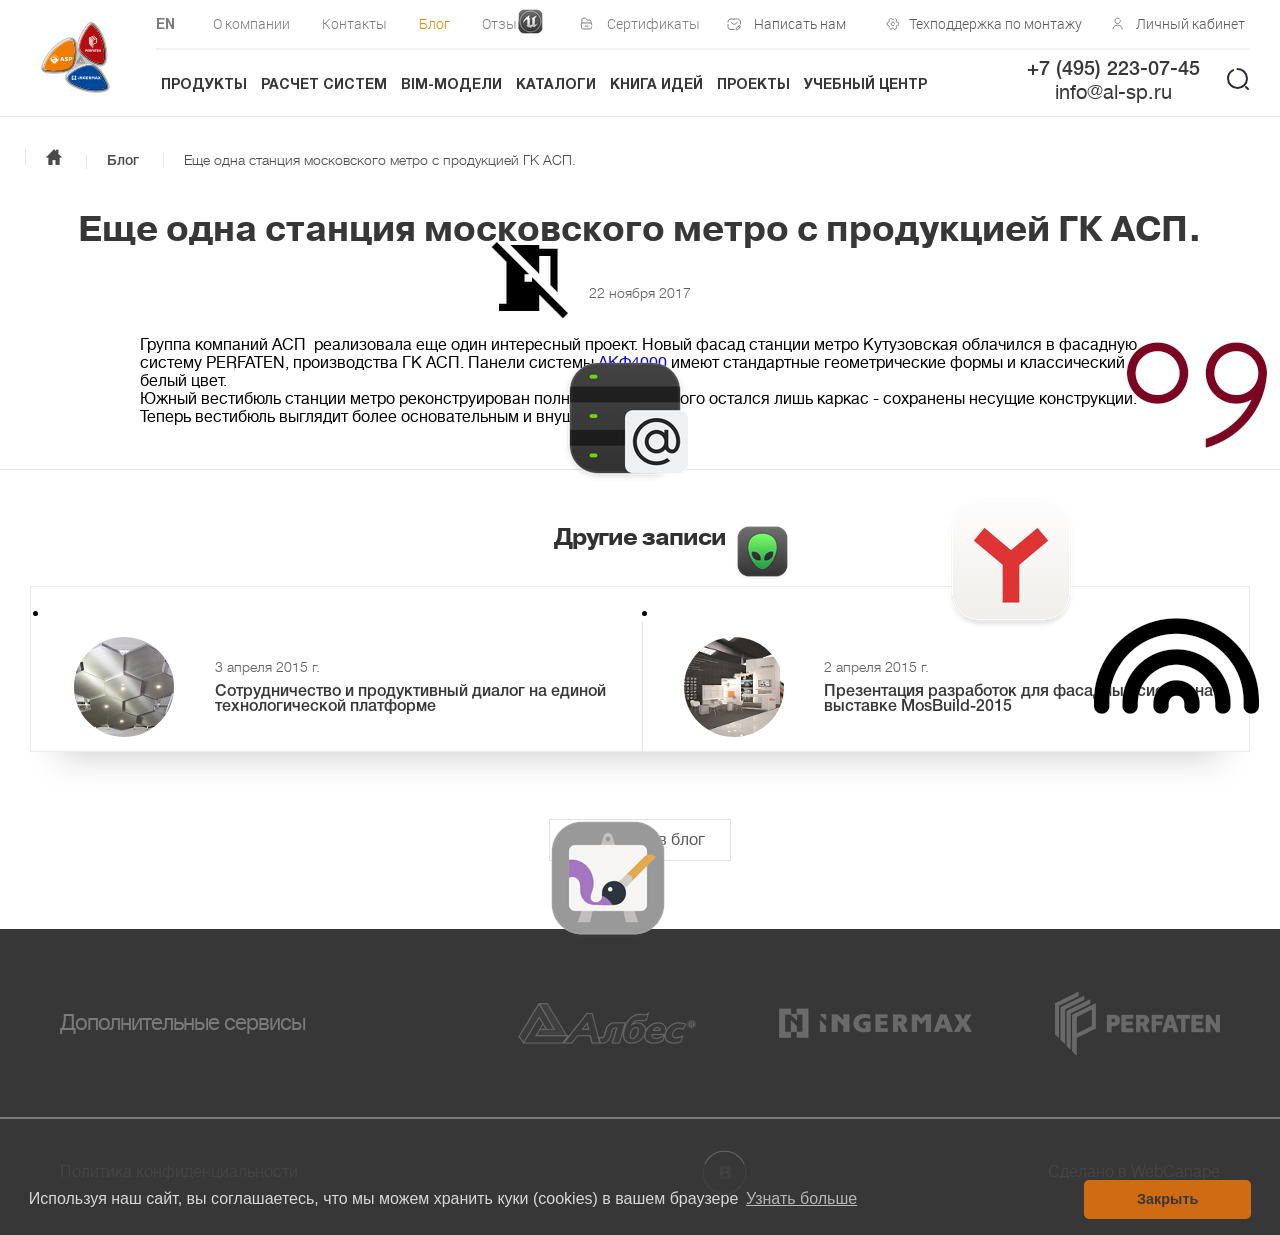 The height and width of the screenshot is (1235, 1280). I want to click on indicates punctuation input mode is active in fcitx, so click(1197, 395).